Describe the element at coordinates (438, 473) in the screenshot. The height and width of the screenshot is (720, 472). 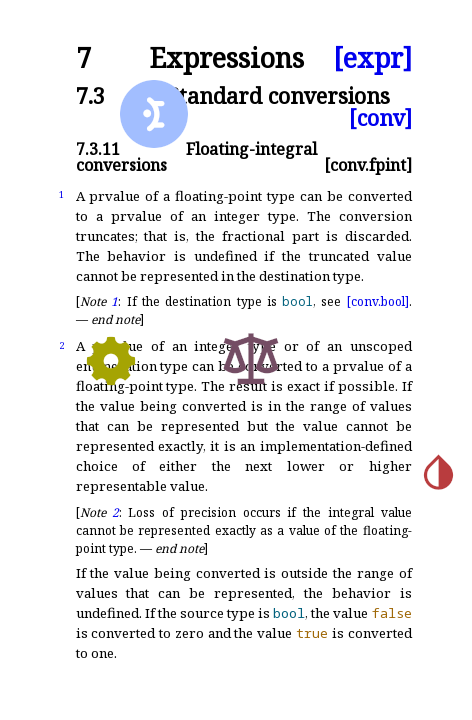
I see `adjust contrast settings` at that location.